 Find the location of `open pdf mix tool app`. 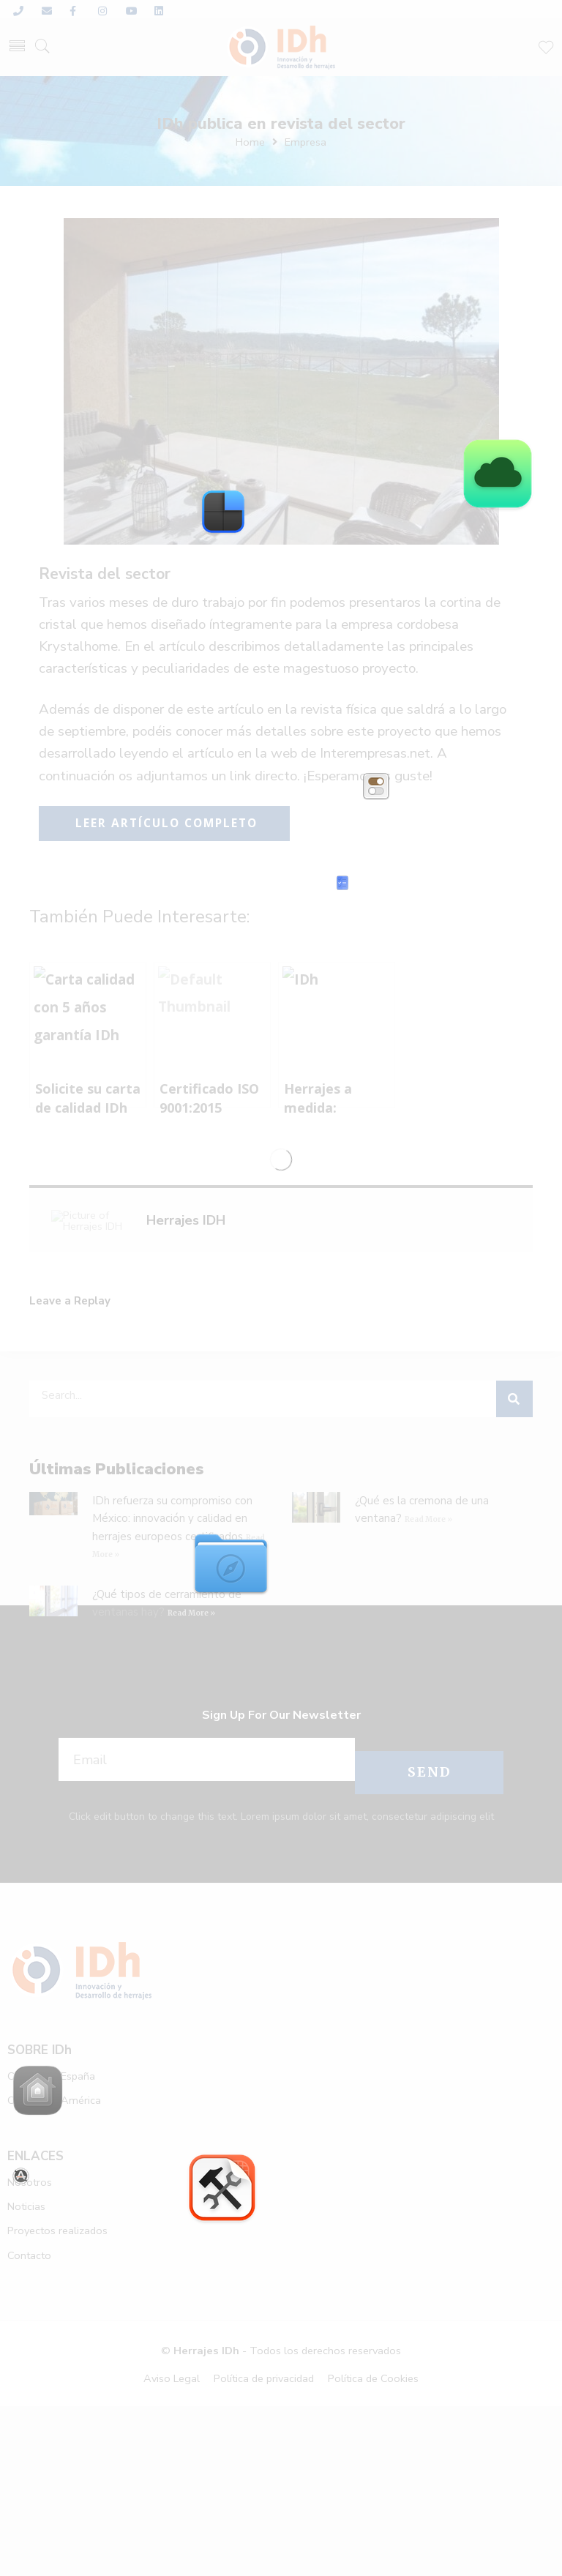

open pdf mix tool app is located at coordinates (222, 2187).